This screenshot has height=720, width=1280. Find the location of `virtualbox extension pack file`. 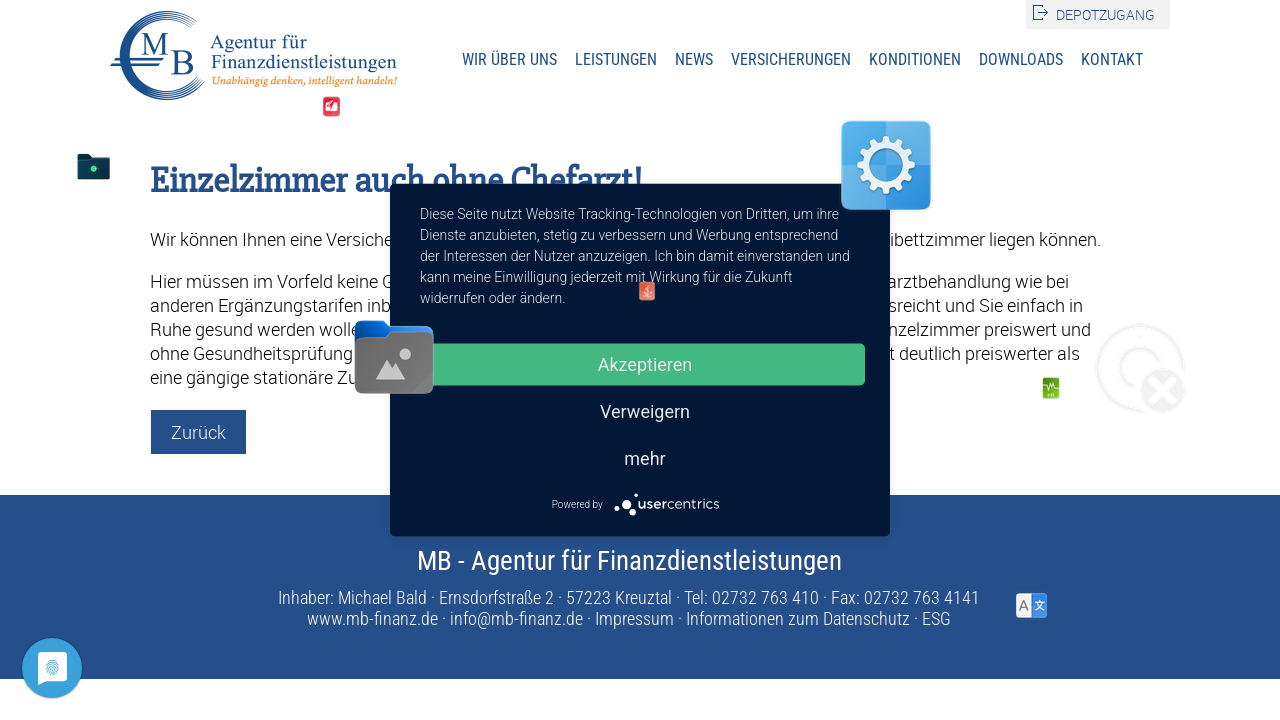

virtualbox extension pack file is located at coordinates (1051, 388).